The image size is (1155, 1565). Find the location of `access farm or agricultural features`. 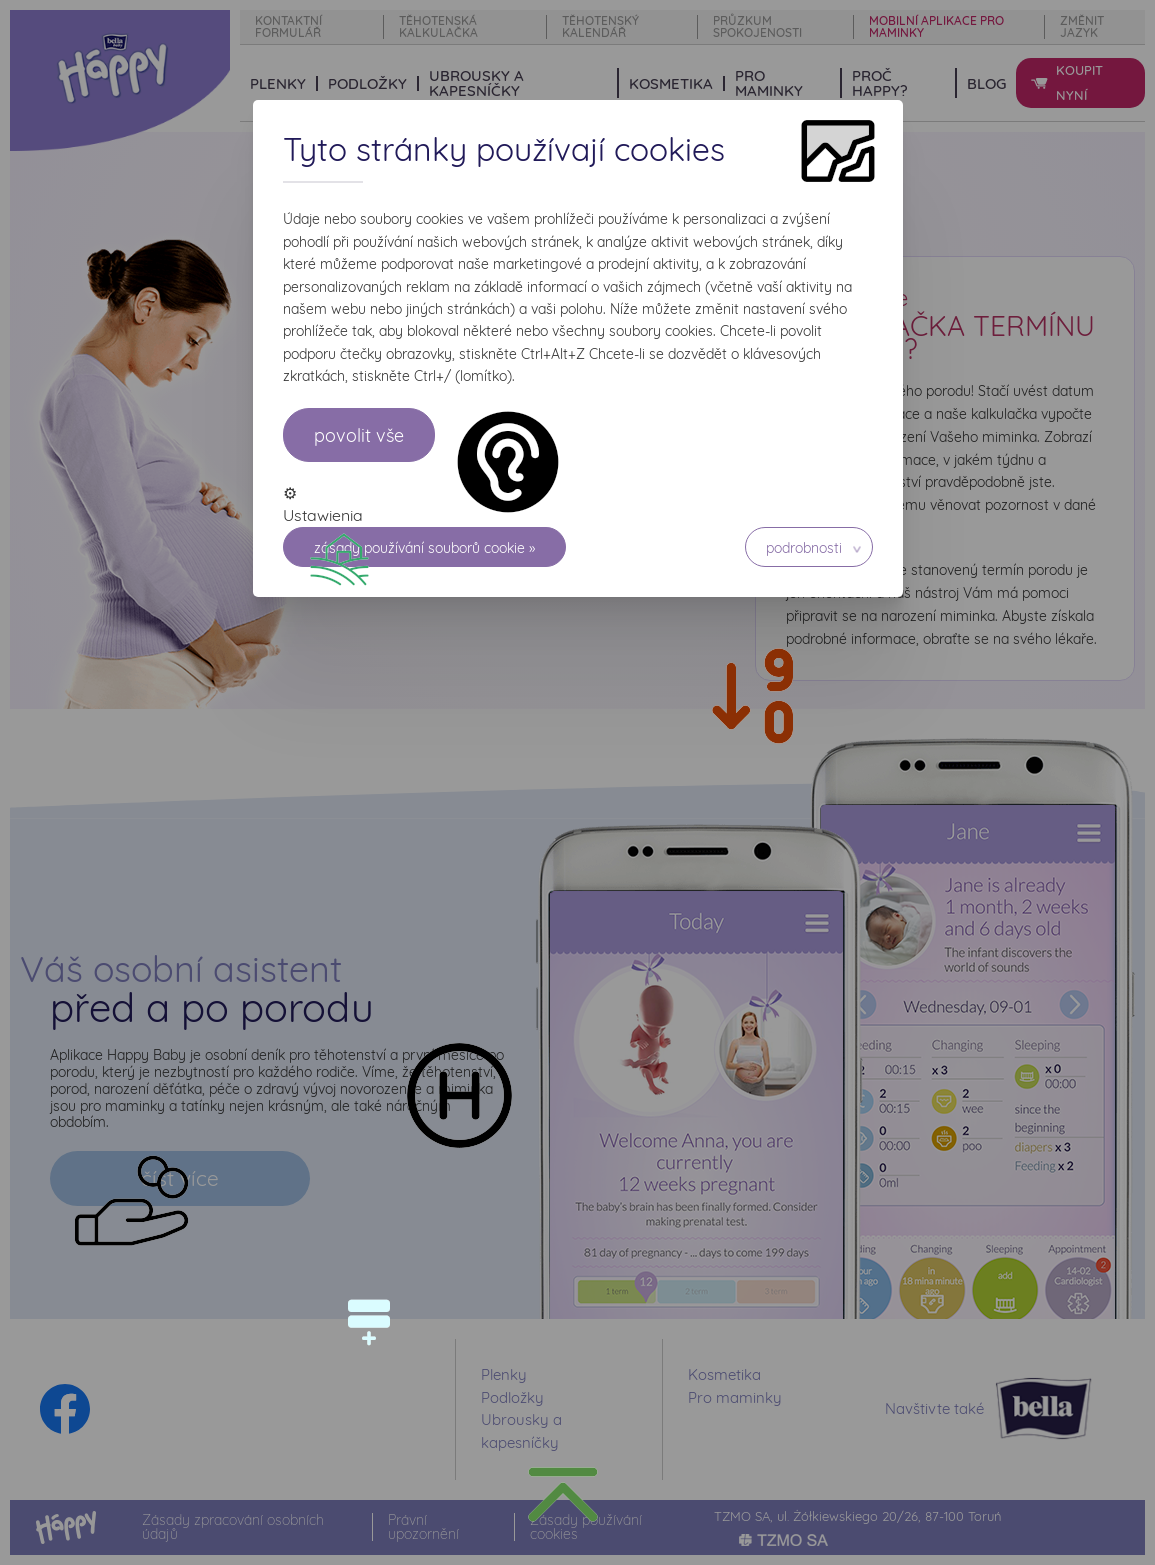

access farm or agricultural features is located at coordinates (339, 560).